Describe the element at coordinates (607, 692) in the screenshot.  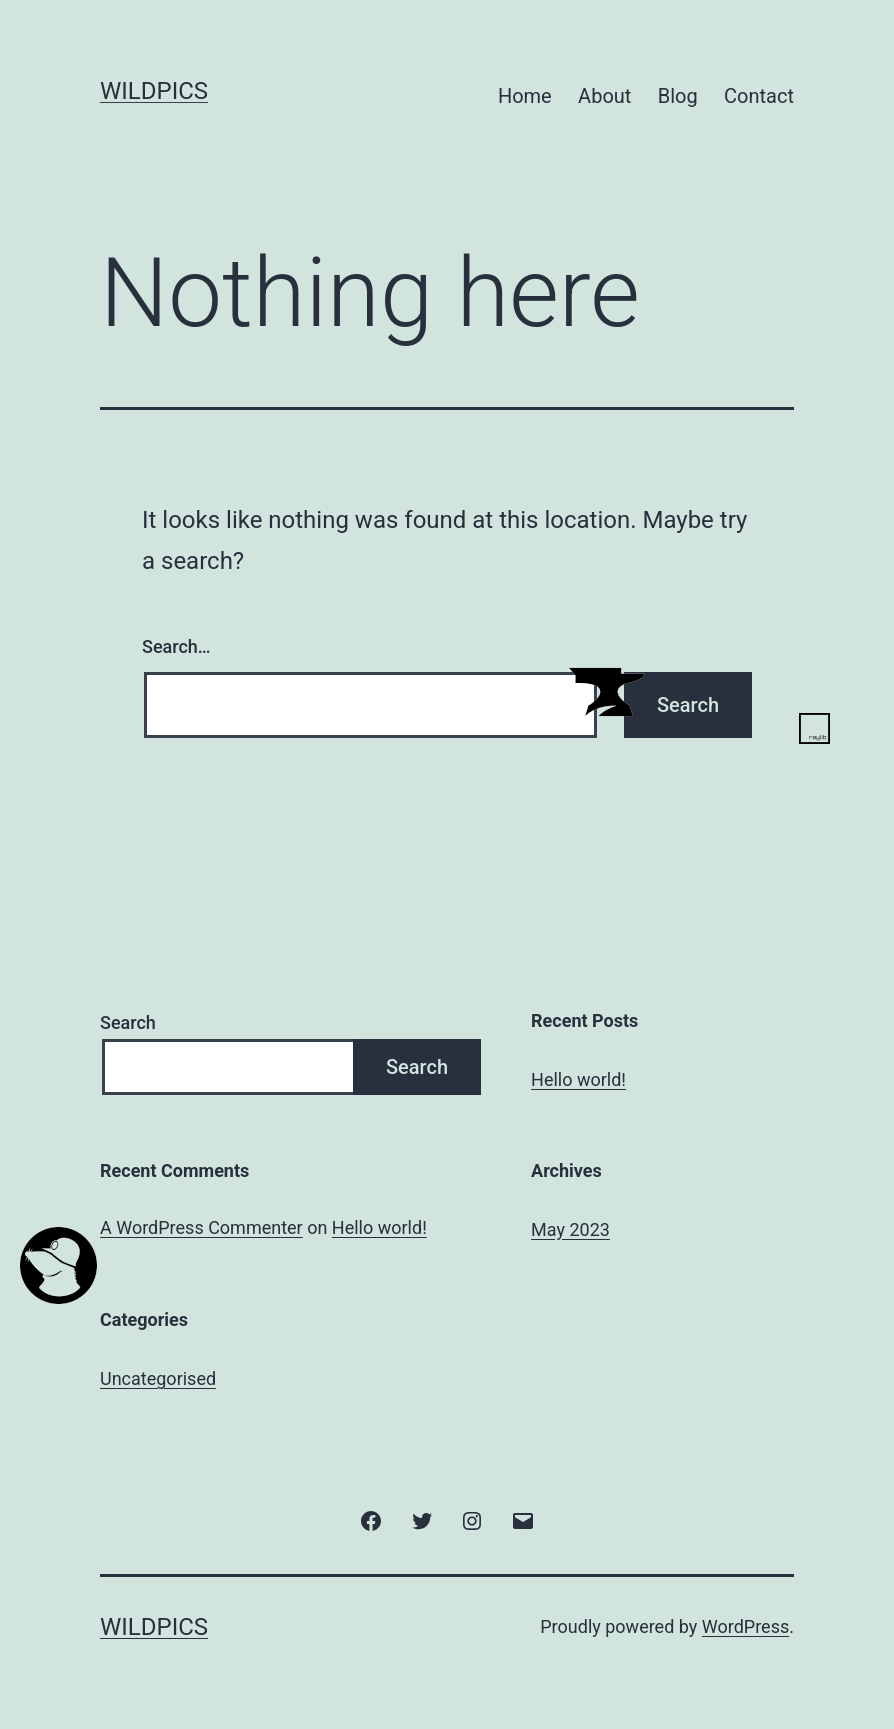
I see `visit curseforge for game mods and addons` at that location.